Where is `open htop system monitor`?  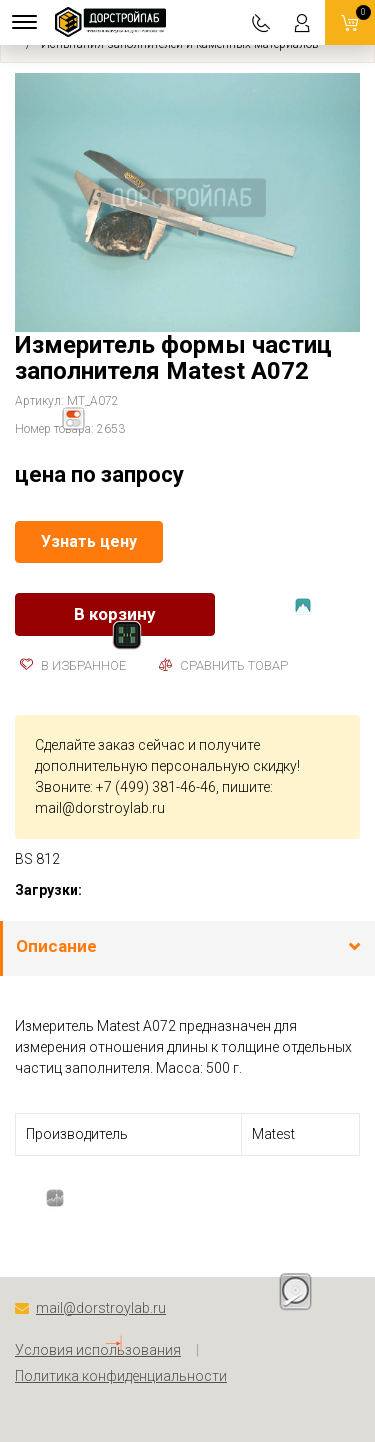 open htop system monitor is located at coordinates (127, 635).